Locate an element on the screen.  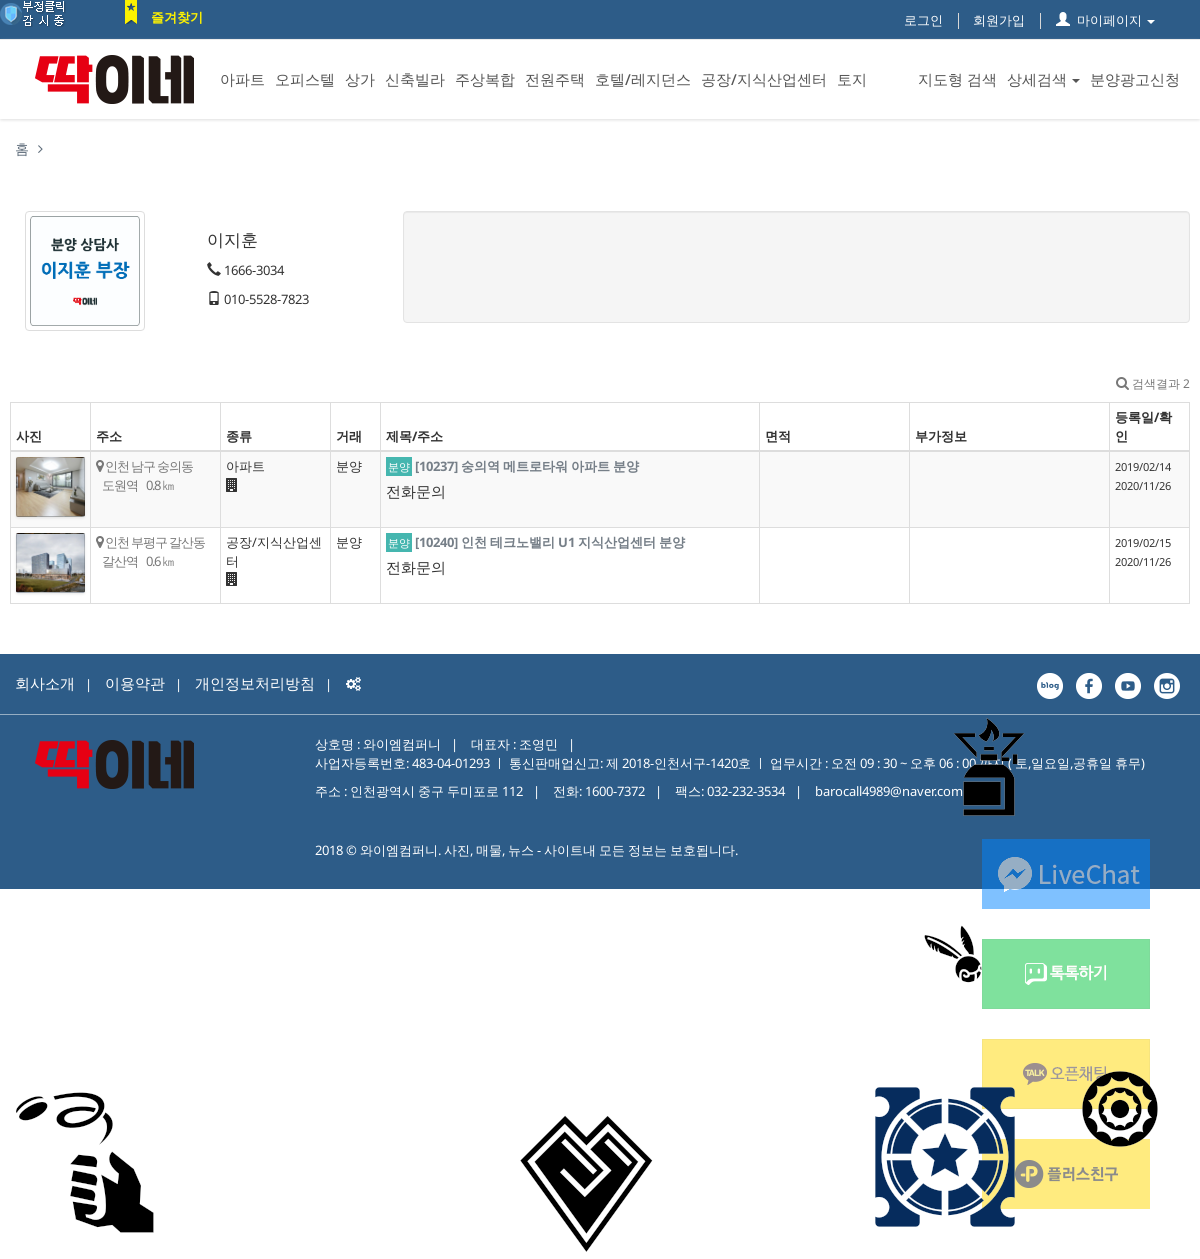
settings or configuration gear icon is located at coordinates (1120, 1109).